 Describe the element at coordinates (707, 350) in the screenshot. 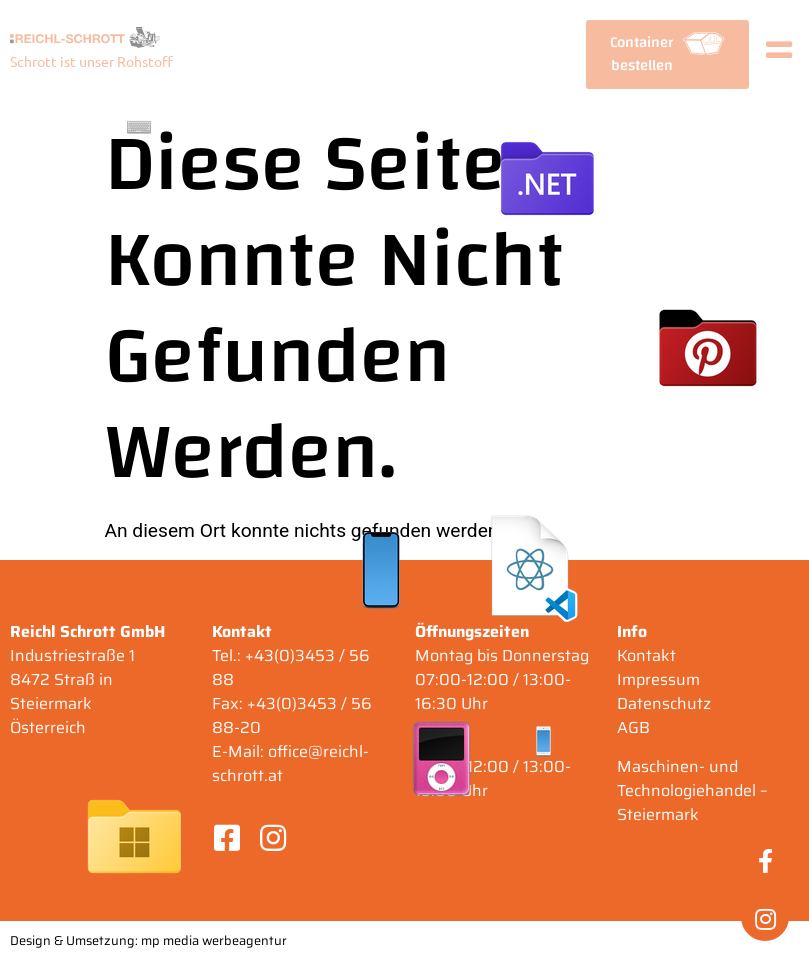

I see `open pinterest downloads folder` at that location.